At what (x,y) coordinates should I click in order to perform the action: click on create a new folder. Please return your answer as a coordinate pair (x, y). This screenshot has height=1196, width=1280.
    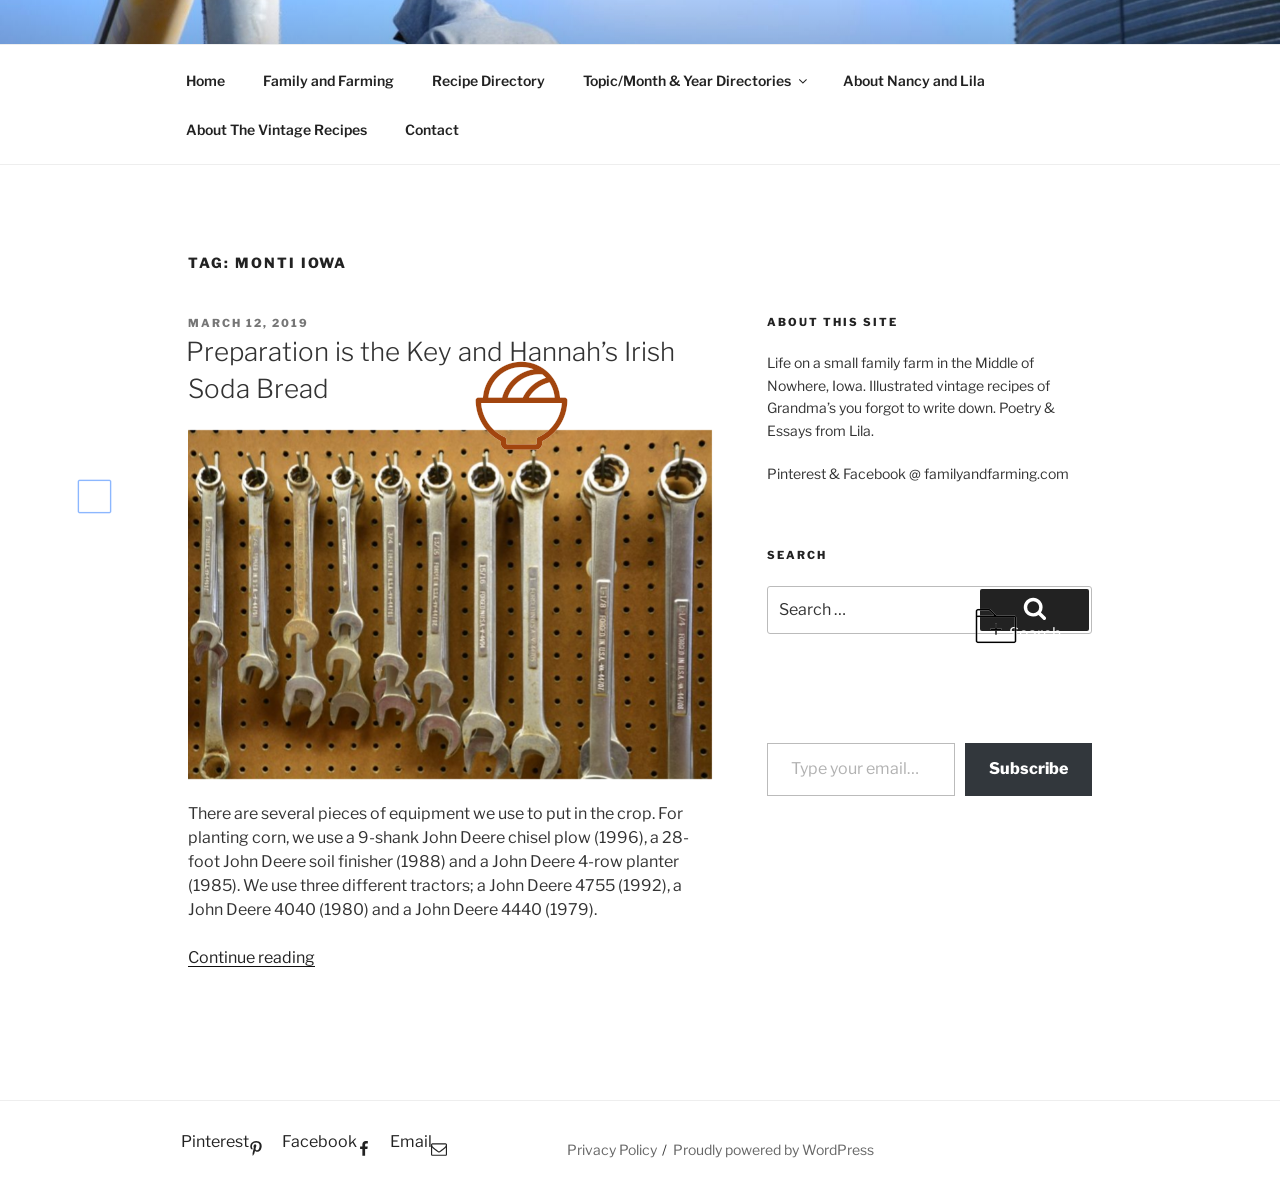
    Looking at the image, I should click on (996, 626).